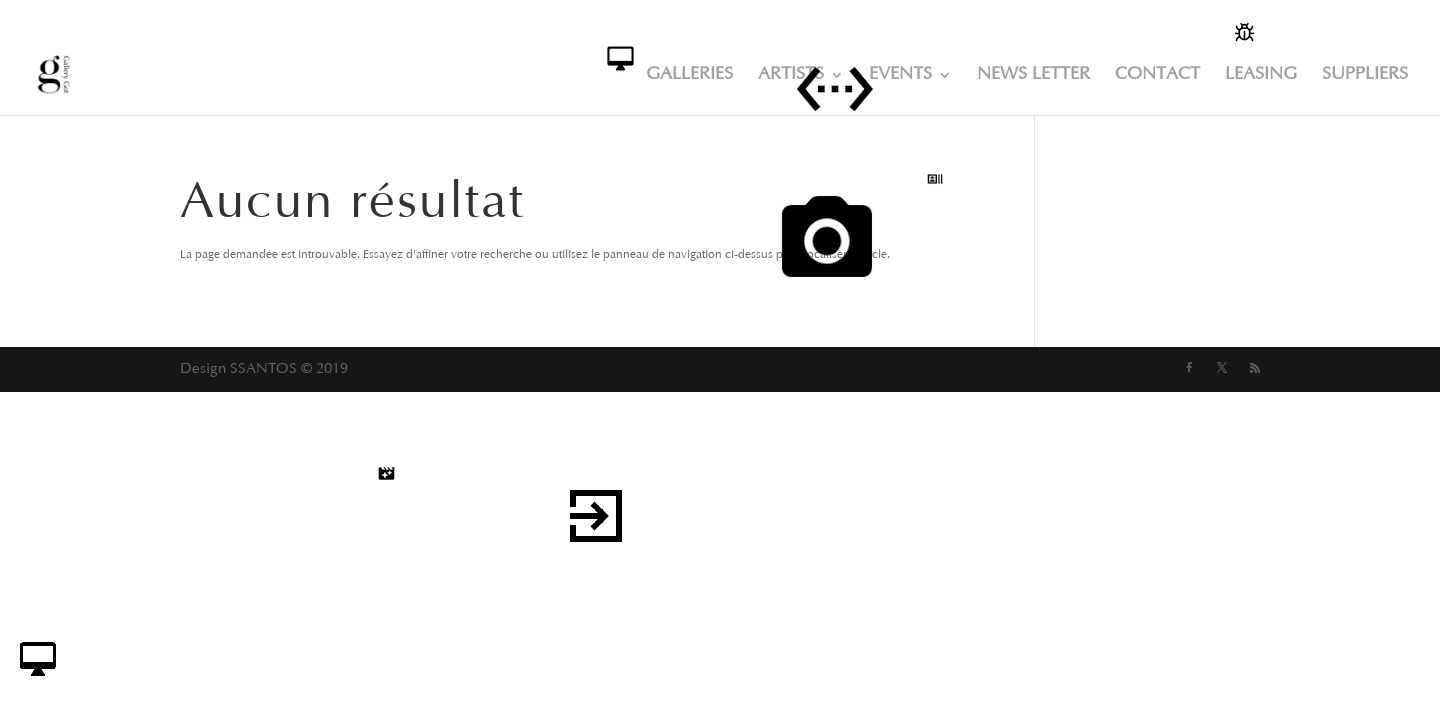 The image size is (1440, 720). What do you see at coordinates (38, 659) in the screenshot?
I see `access desktop or computer settings` at bounding box center [38, 659].